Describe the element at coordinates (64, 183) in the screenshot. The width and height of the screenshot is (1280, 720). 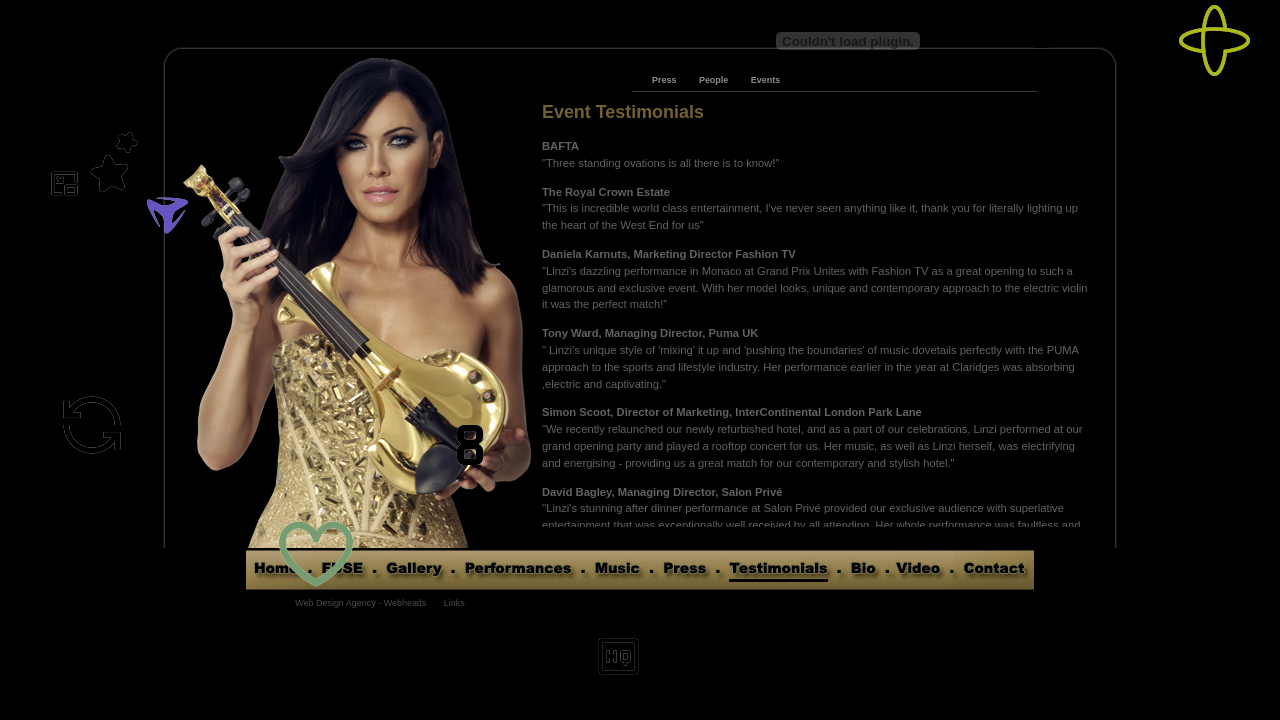
I see `enable picture-in-picture mode` at that location.